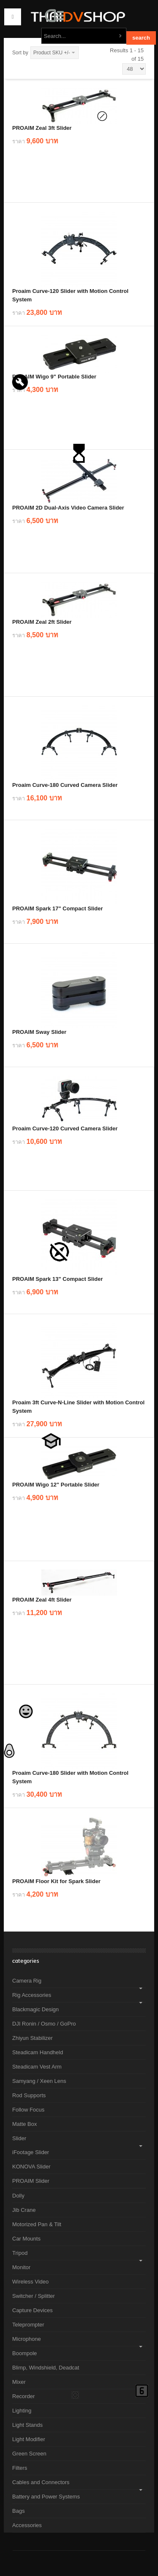  What do you see at coordinates (26, 1711) in the screenshot?
I see `insert an emoji or emoticon` at bounding box center [26, 1711].